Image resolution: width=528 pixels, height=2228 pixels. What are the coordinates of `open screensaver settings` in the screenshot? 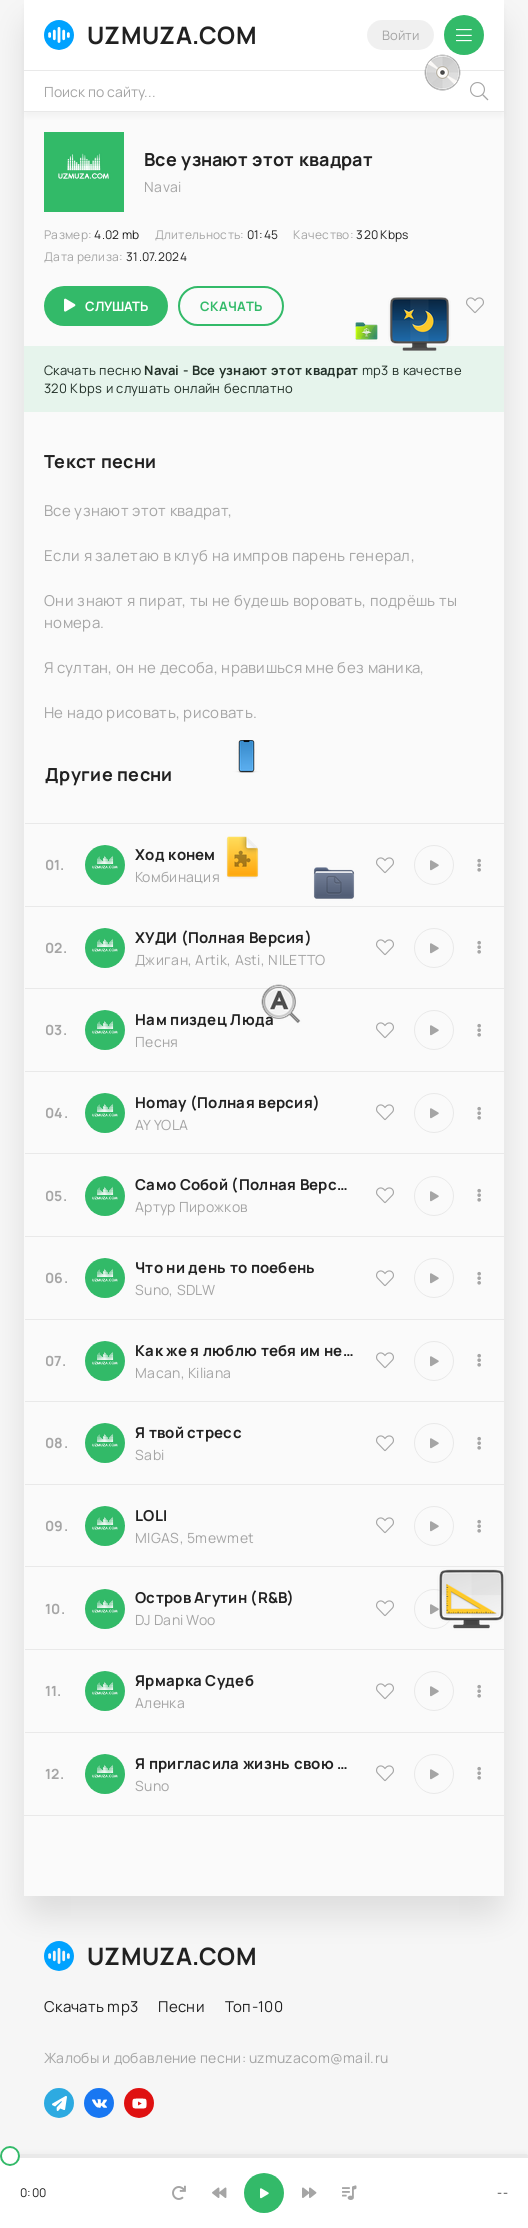 It's located at (419, 323).